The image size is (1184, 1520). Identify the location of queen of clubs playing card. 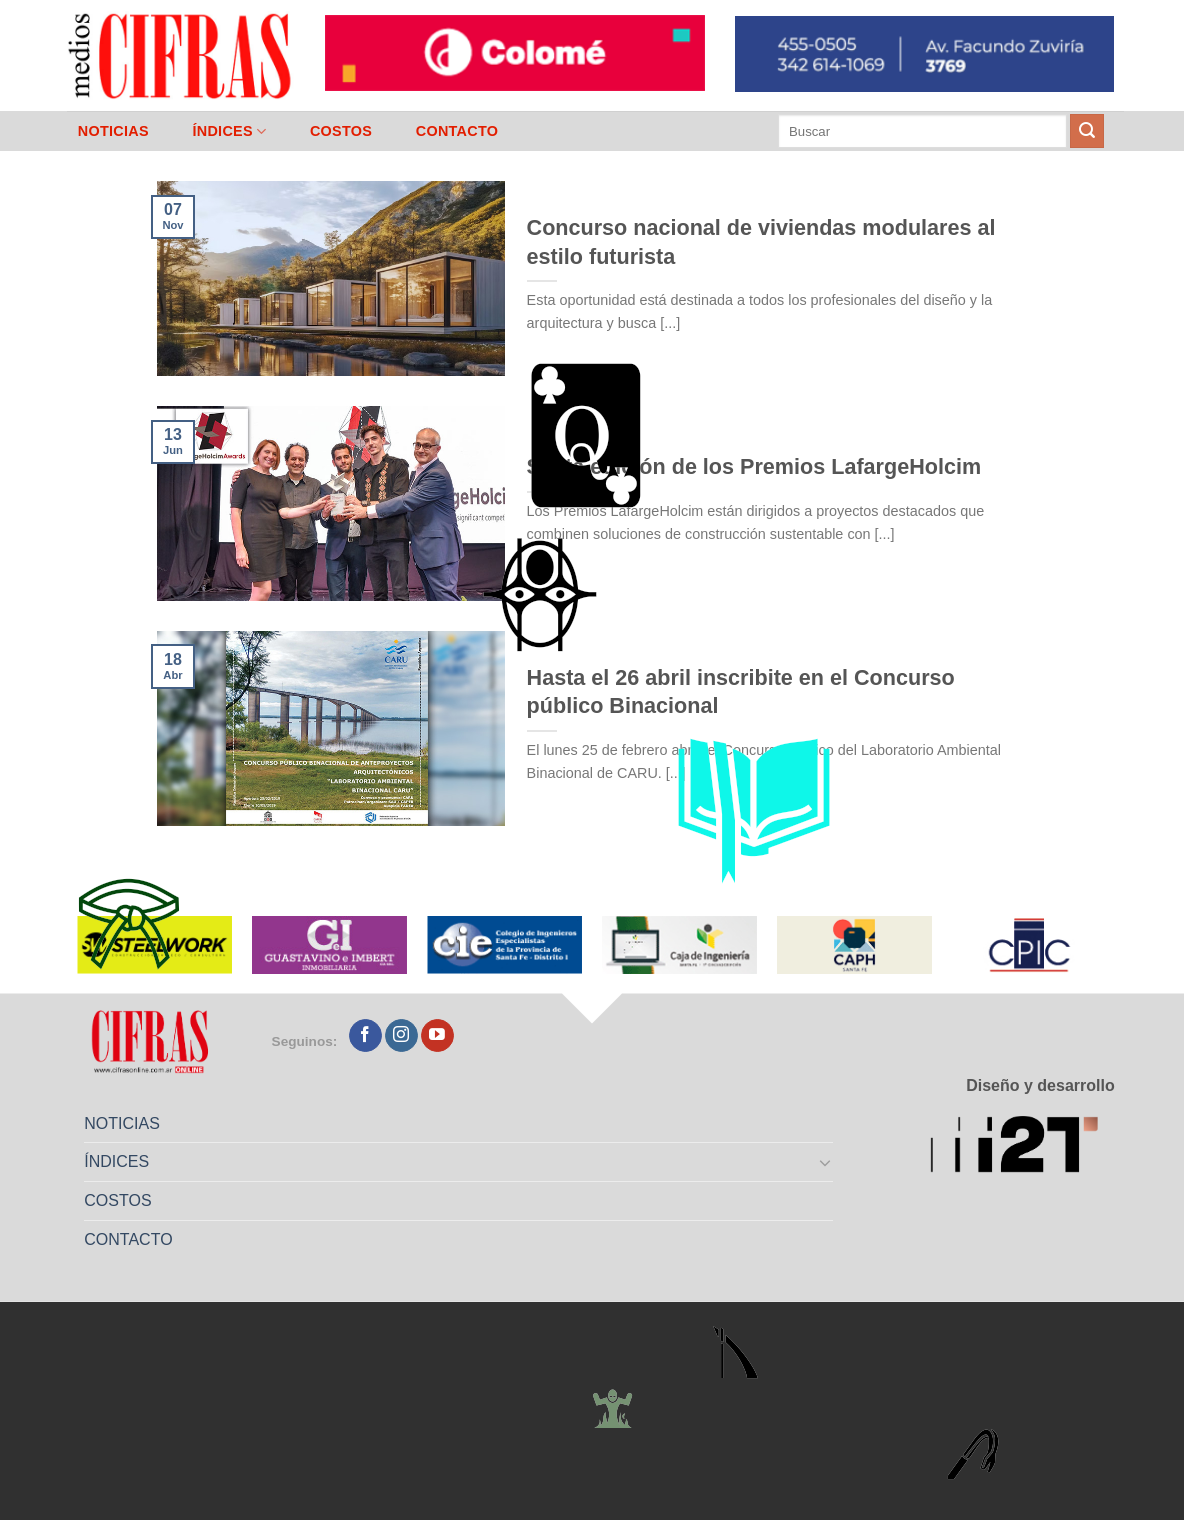
(585, 435).